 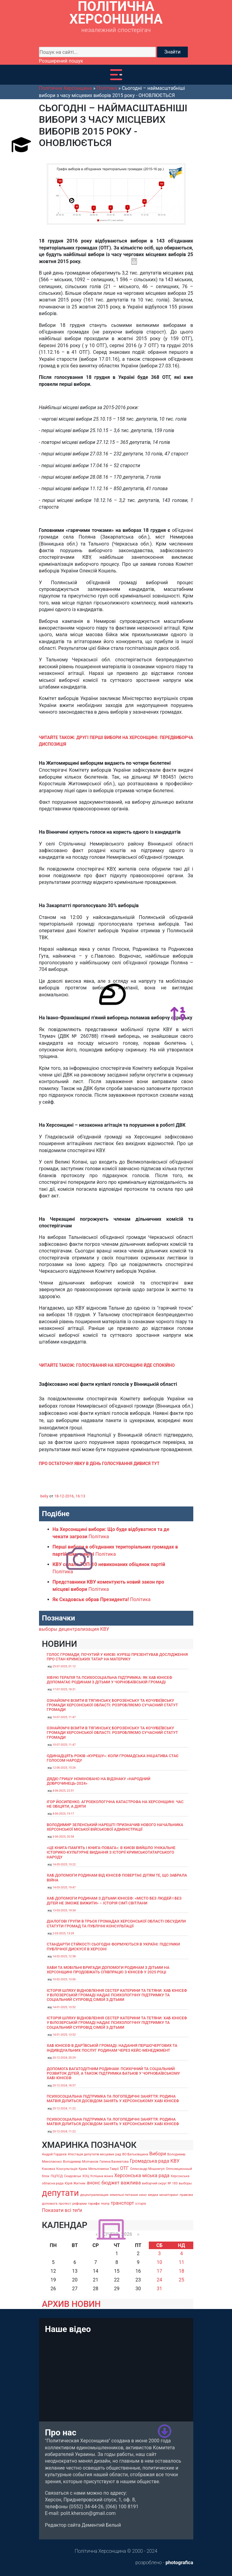 What do you see at coordinates (165, 2431) in the screenshot?
I see `download a file or content` at bounding box center [165, 2431].